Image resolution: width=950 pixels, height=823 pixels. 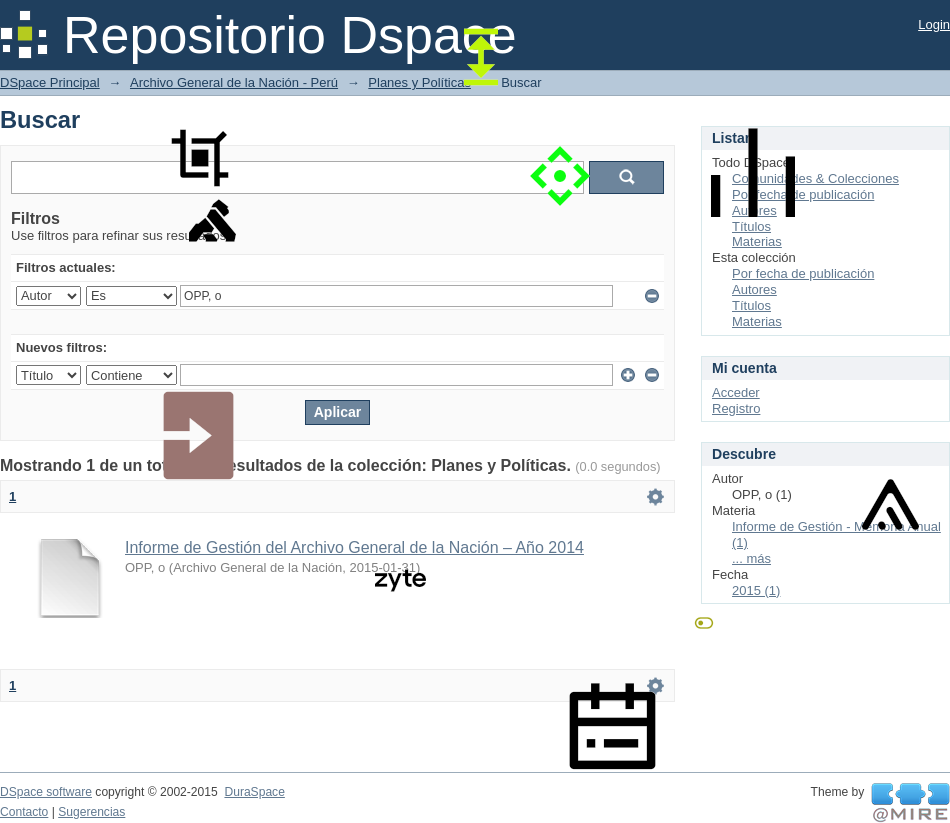 I want to click on Zyte company logo, so click(x=400, y=580).